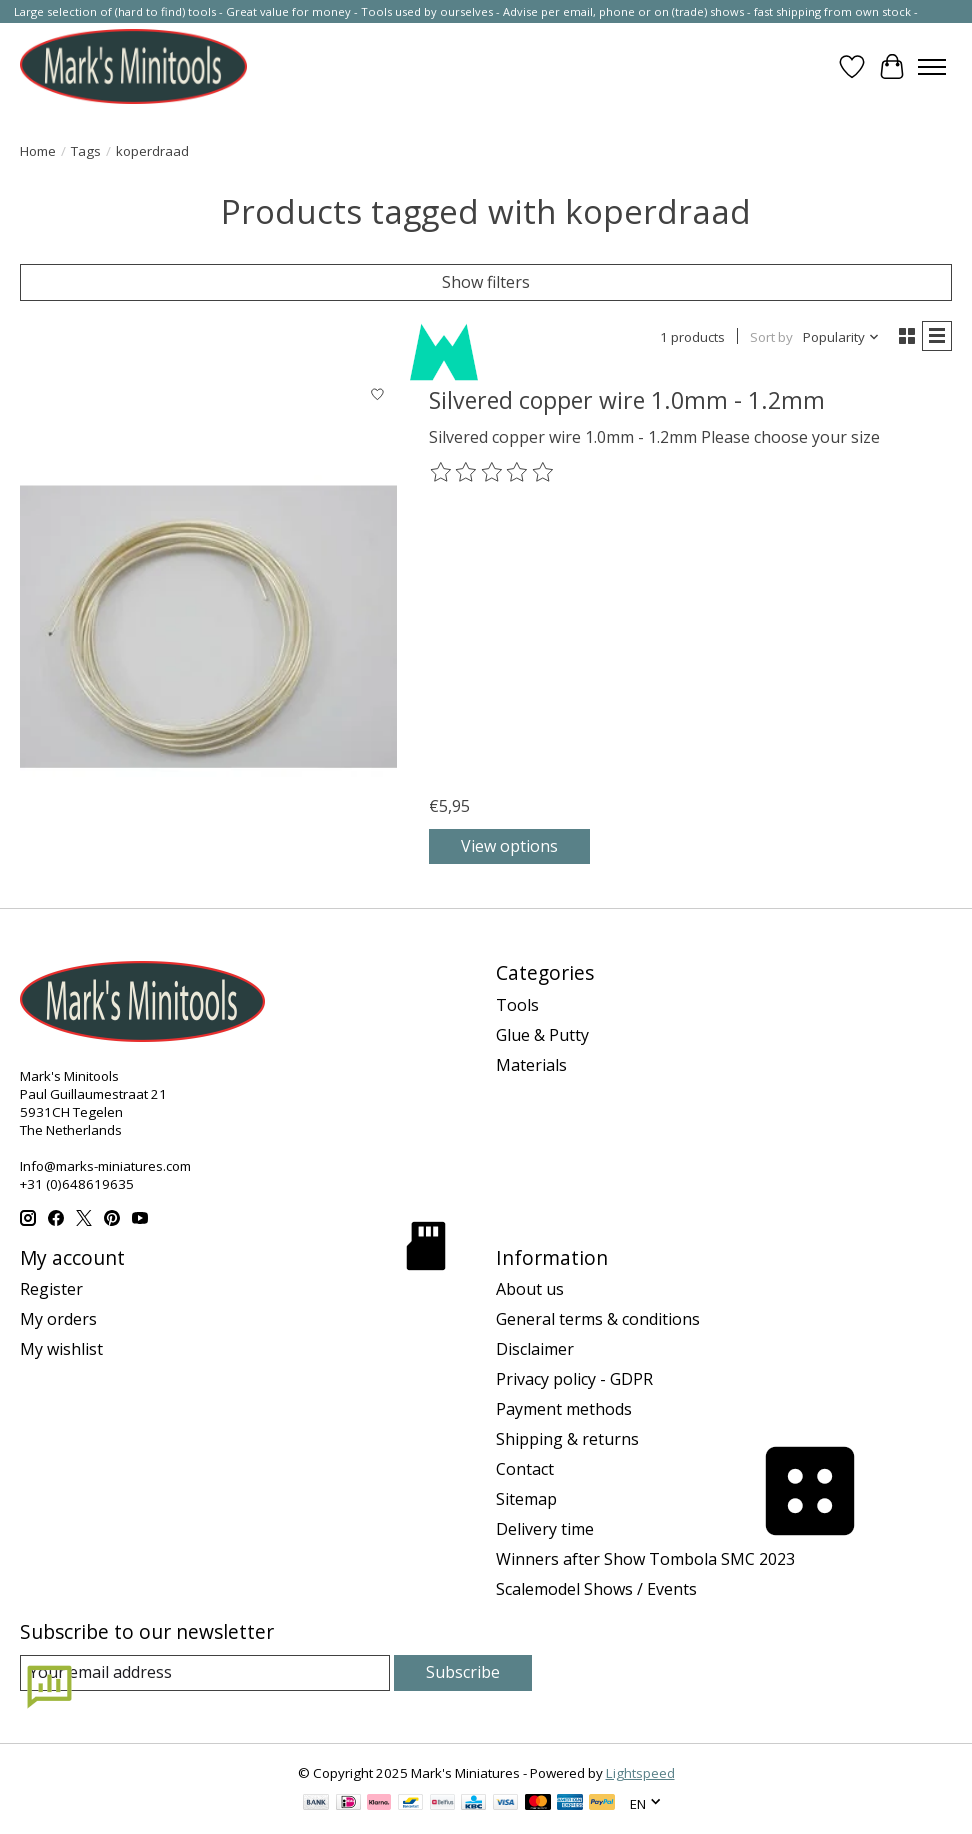 Image resolution: width=972 pixels, height=1834 pixels. What do you see at coordinates (426, 1246) in the screenshot?
I see `access external storage settings` at bounding box center [426, 1246].